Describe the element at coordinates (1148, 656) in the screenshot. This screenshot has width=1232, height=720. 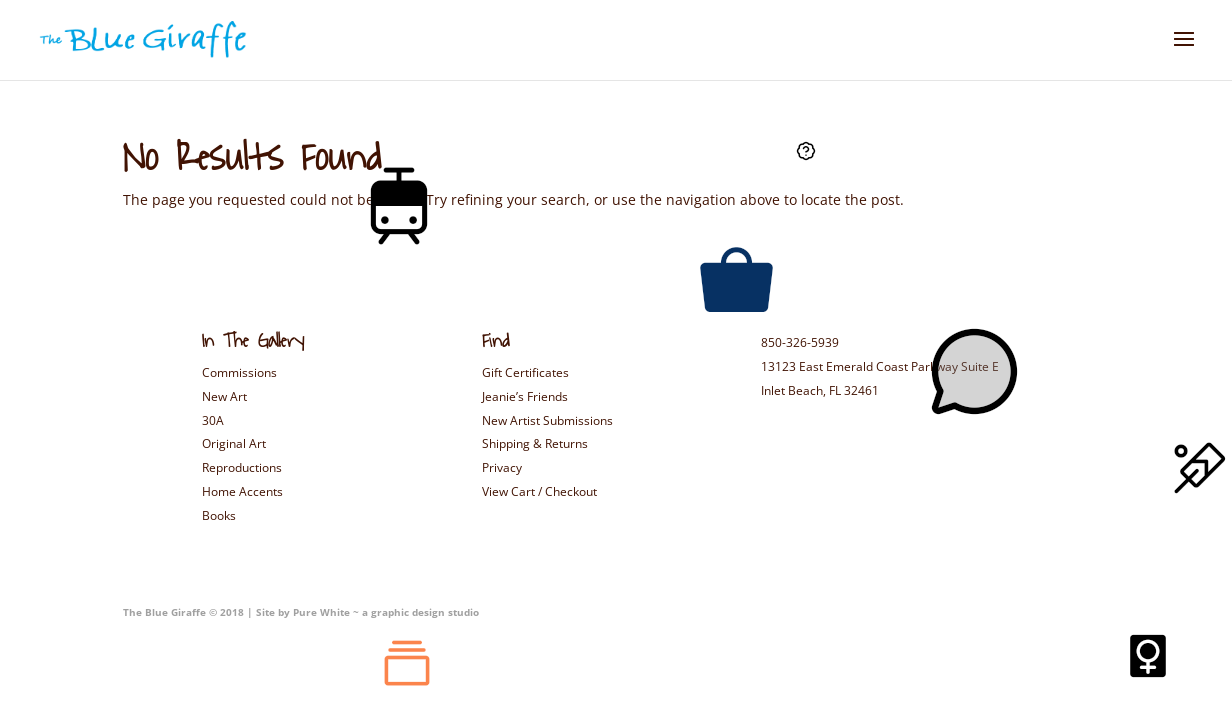
I see `indicates female gender option` at that location.